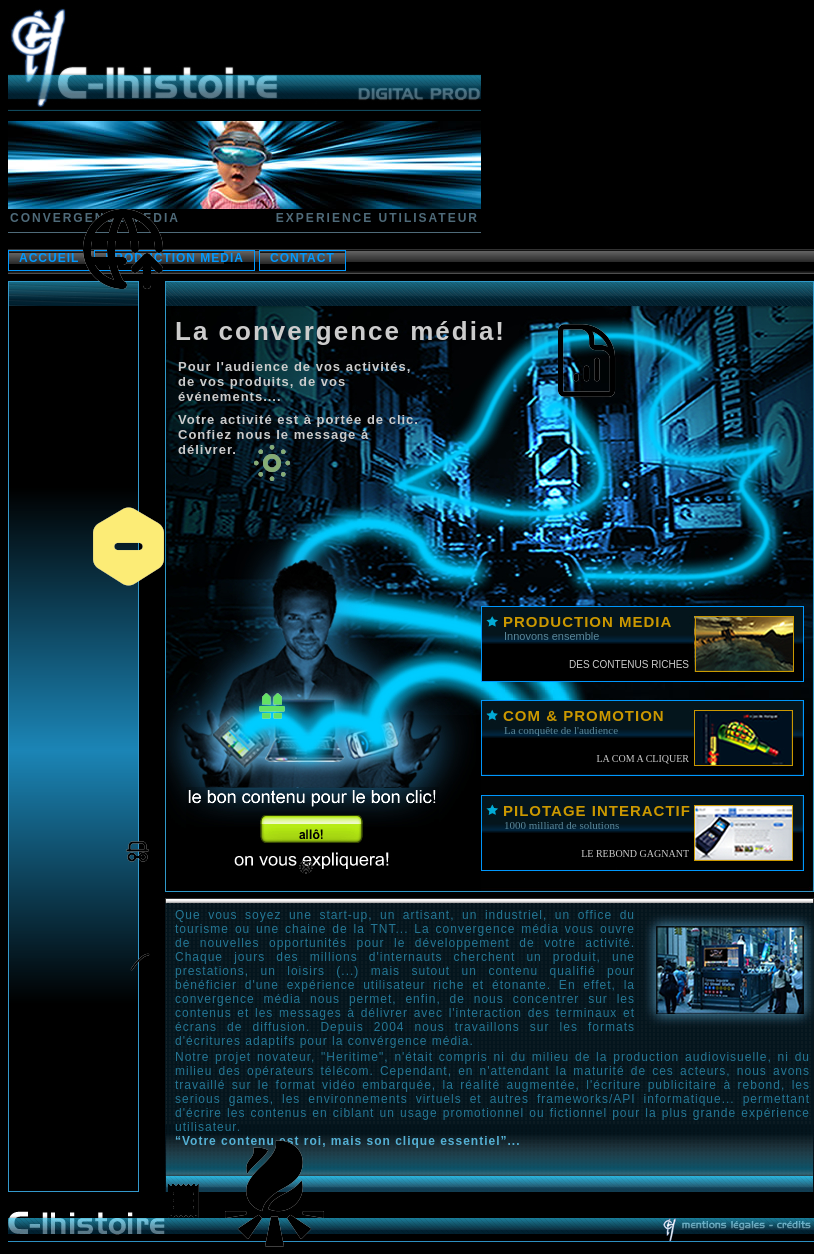 The height and width of the screenshot is (1254, 814). I want to click on decrease screen brightness, so click(272, 463).